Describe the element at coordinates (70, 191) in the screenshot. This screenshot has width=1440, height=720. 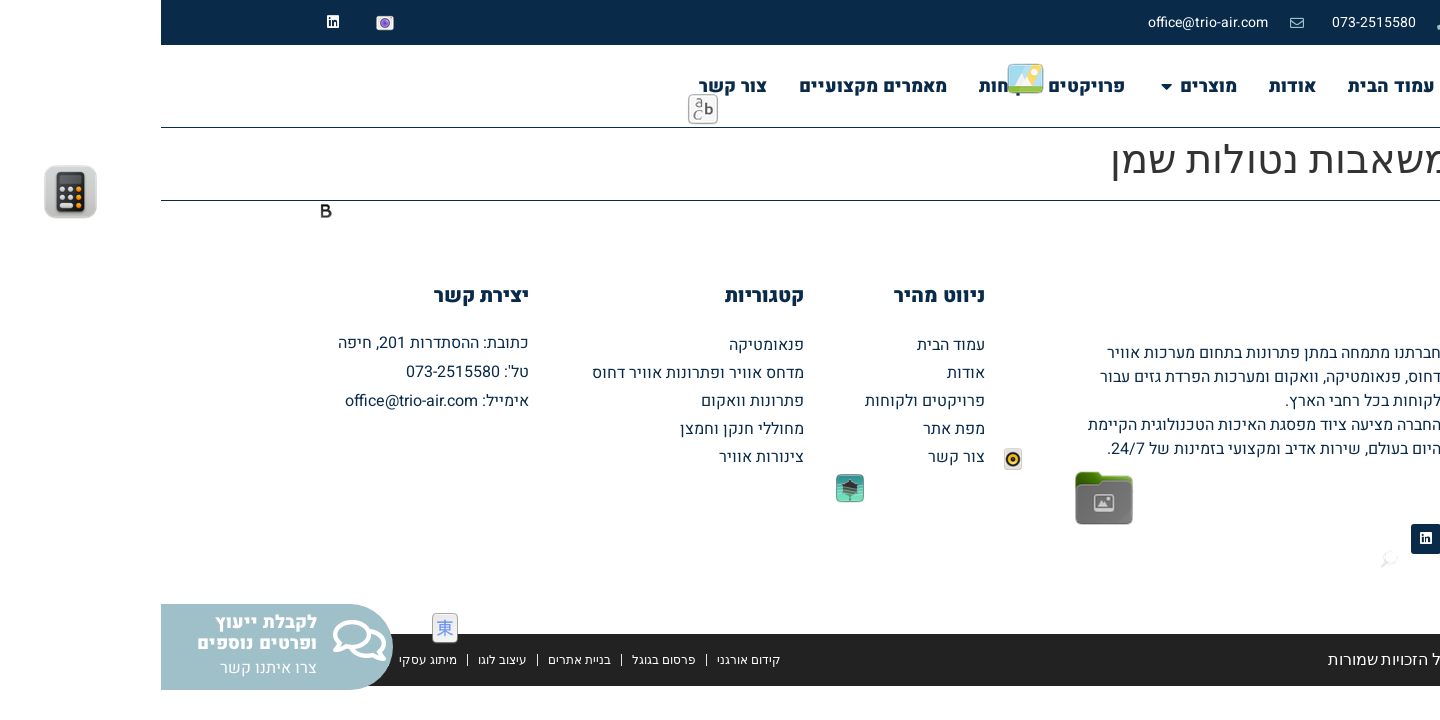
I see `open the calculator app` at that location.